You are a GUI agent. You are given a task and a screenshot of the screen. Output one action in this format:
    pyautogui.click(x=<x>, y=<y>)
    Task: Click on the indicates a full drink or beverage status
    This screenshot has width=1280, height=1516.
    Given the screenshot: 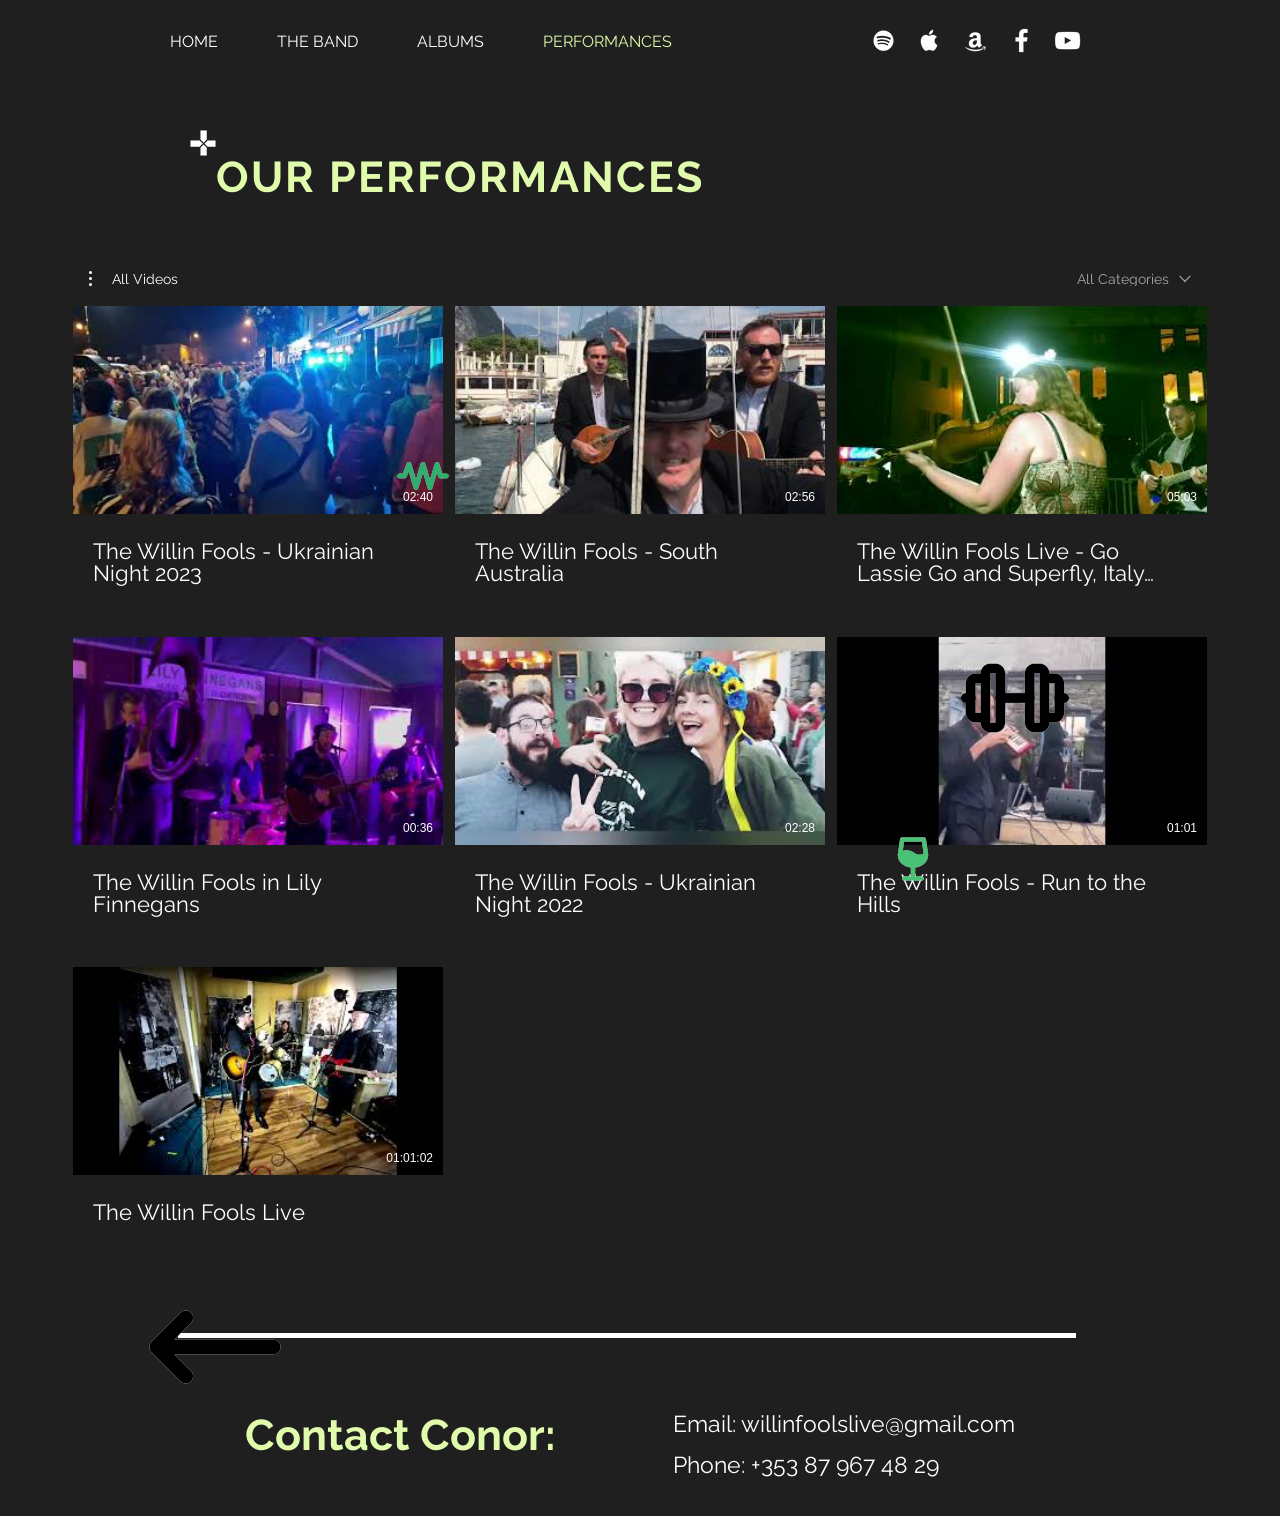 What is the action you would take?
    pyautogui.click(x=913, y=859)
    